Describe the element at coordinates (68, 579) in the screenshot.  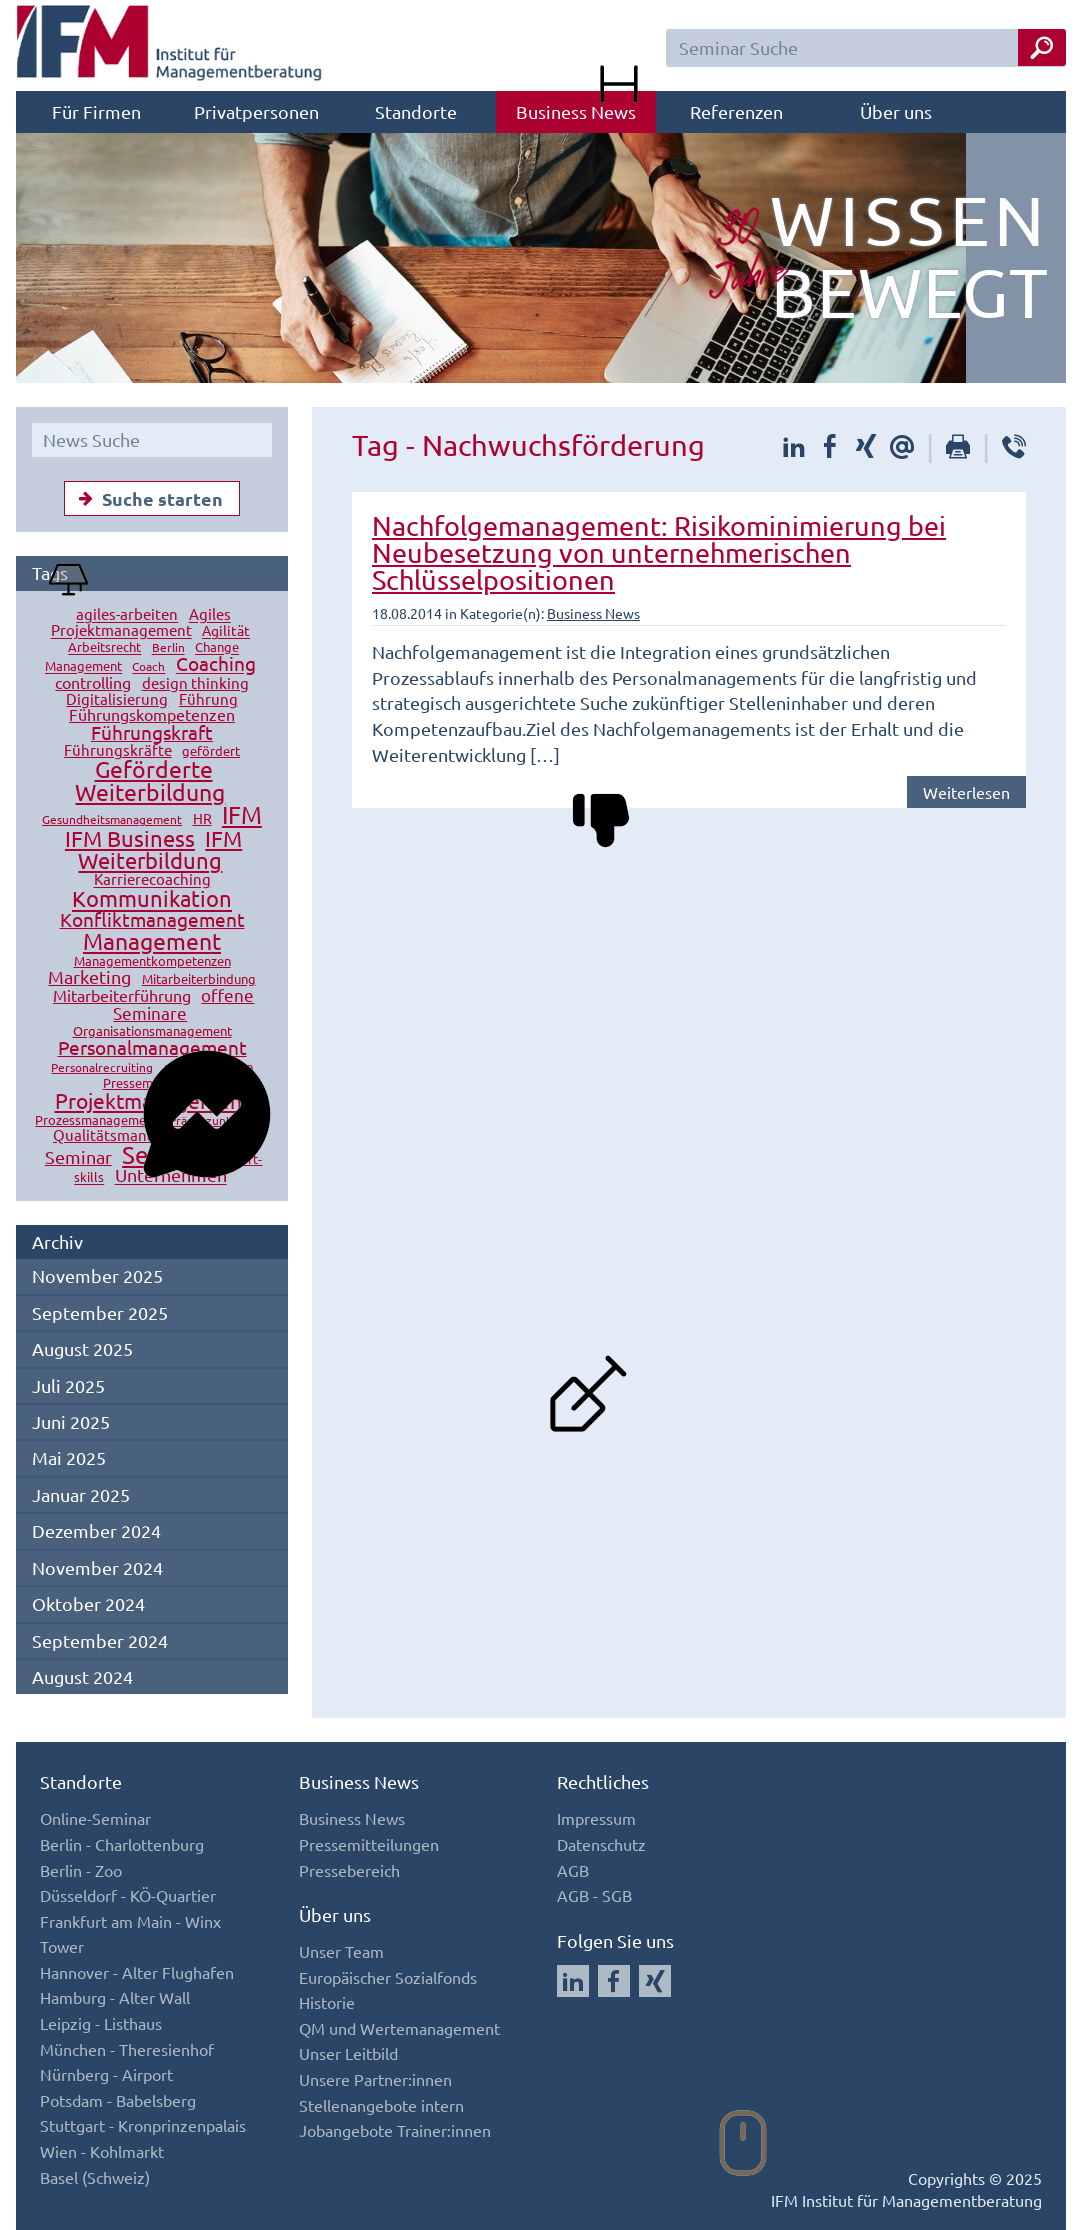
I see `toggle desk lamp or lighting settings` at that location.